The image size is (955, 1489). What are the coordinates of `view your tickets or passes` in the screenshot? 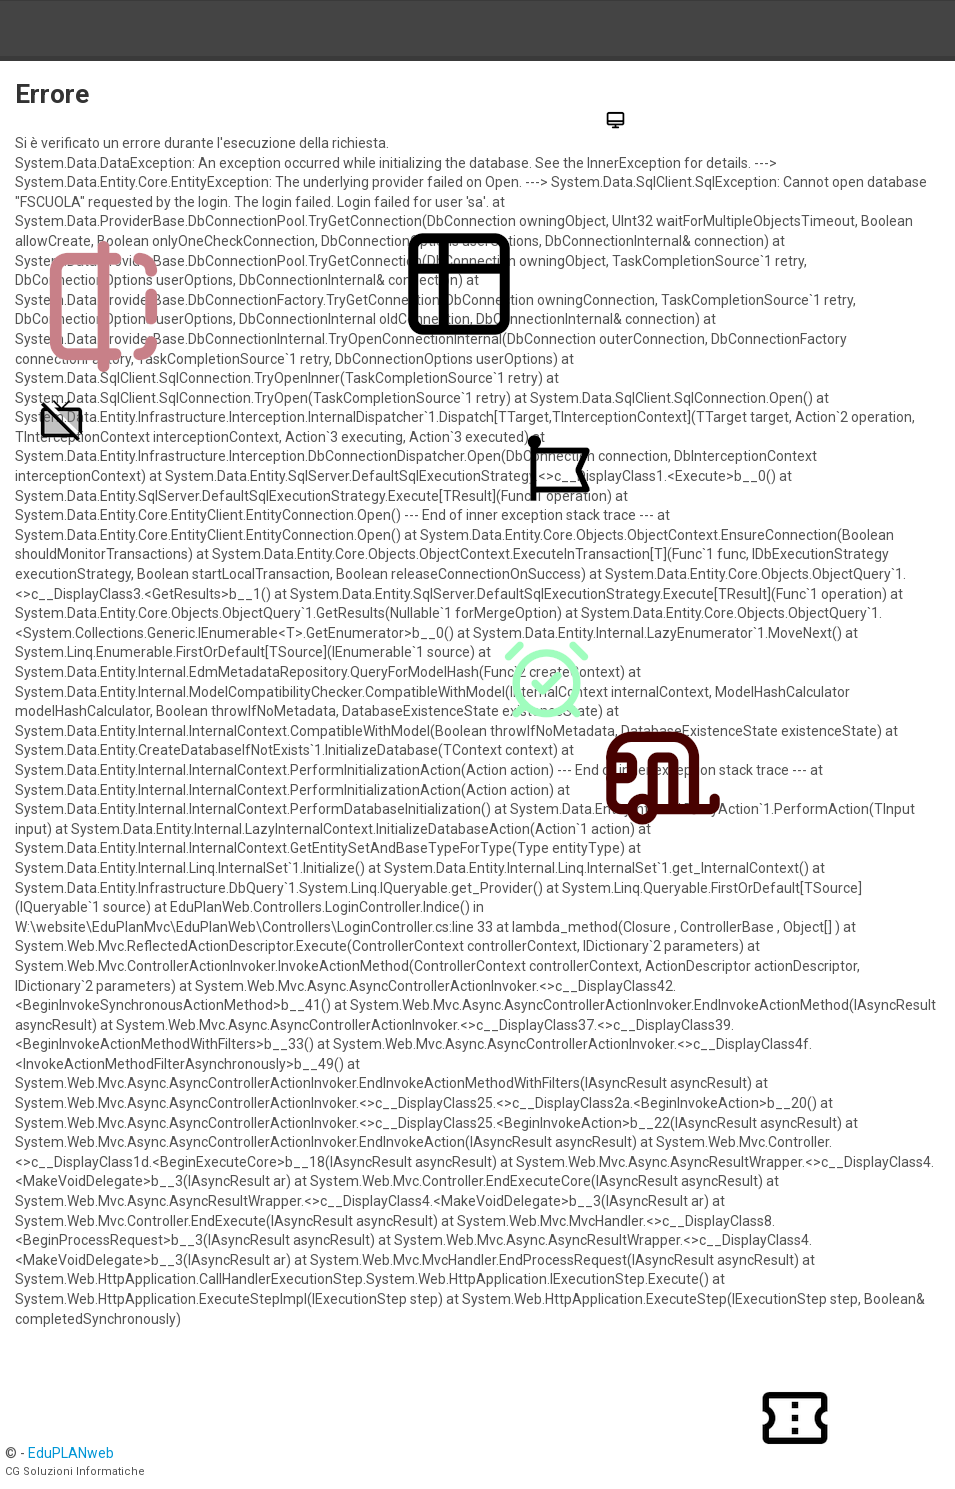 It's located at (795, 1418).